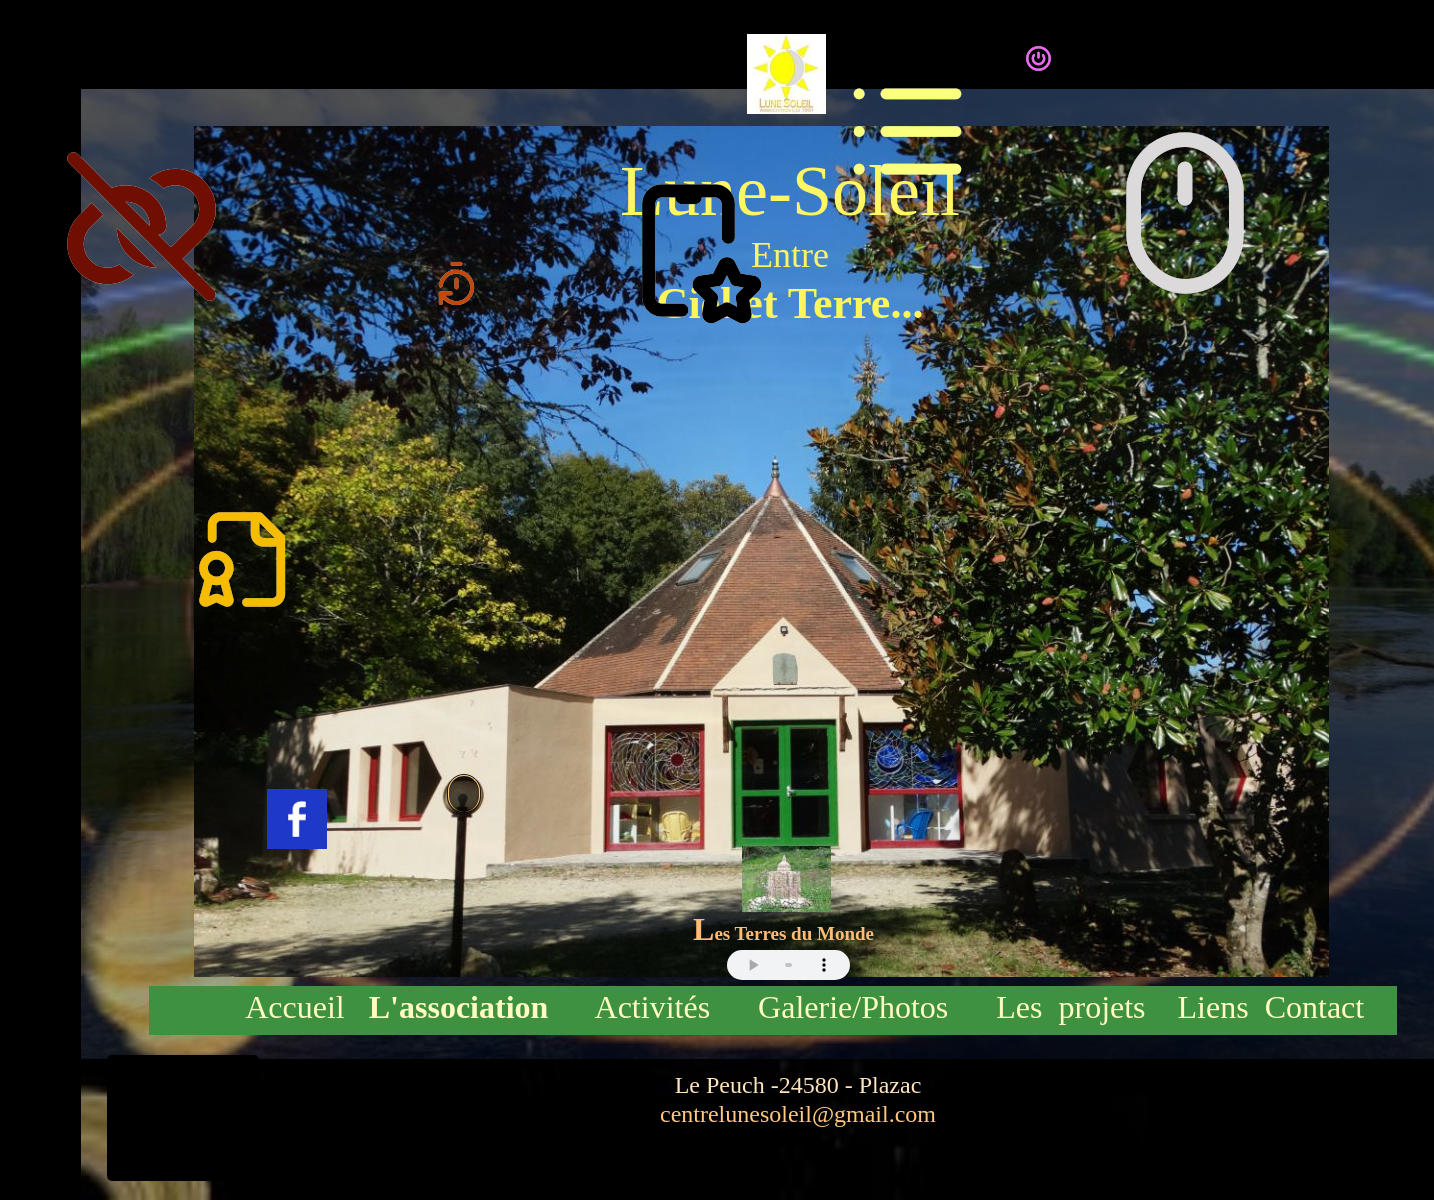  I want to click on view items in list format, so click(907, 131).